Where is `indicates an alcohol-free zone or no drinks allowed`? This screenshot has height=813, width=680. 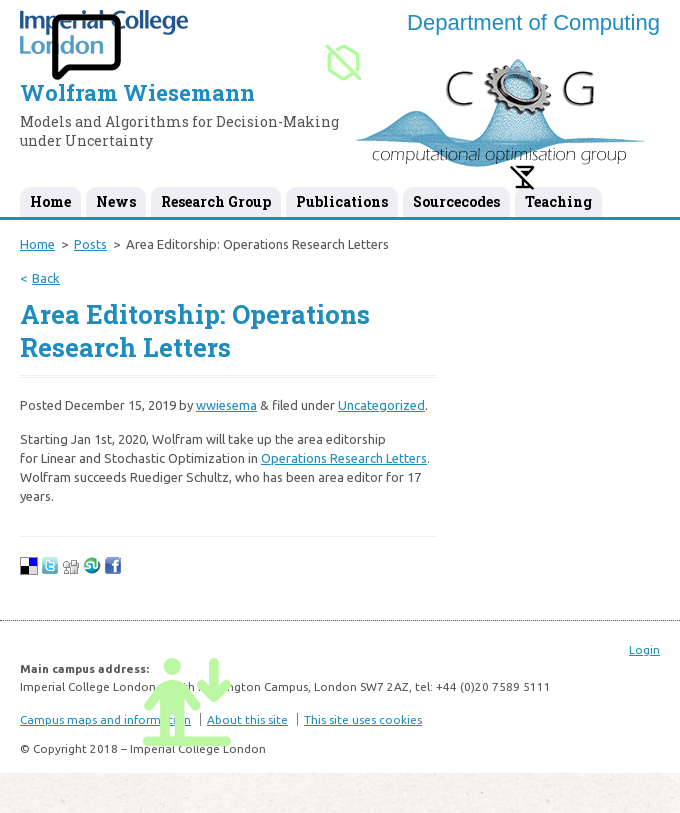
indicates an alcohol-free zone or no drinks allowed is located at coordinates (523, 177).